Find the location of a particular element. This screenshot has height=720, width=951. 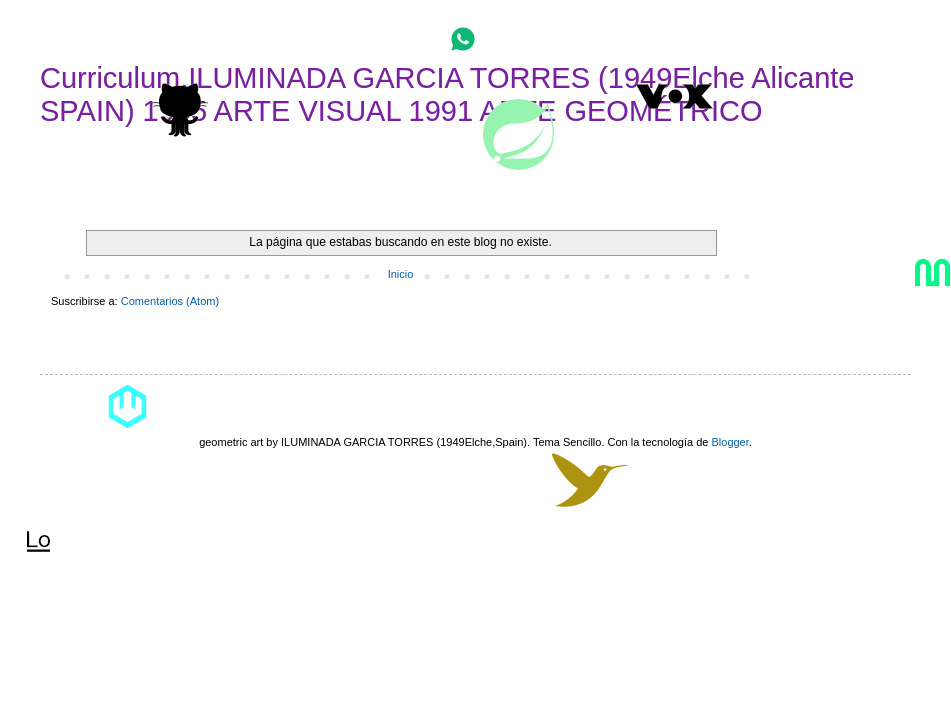

open mural collaborative workspace app is located at coordinates (932, 272).